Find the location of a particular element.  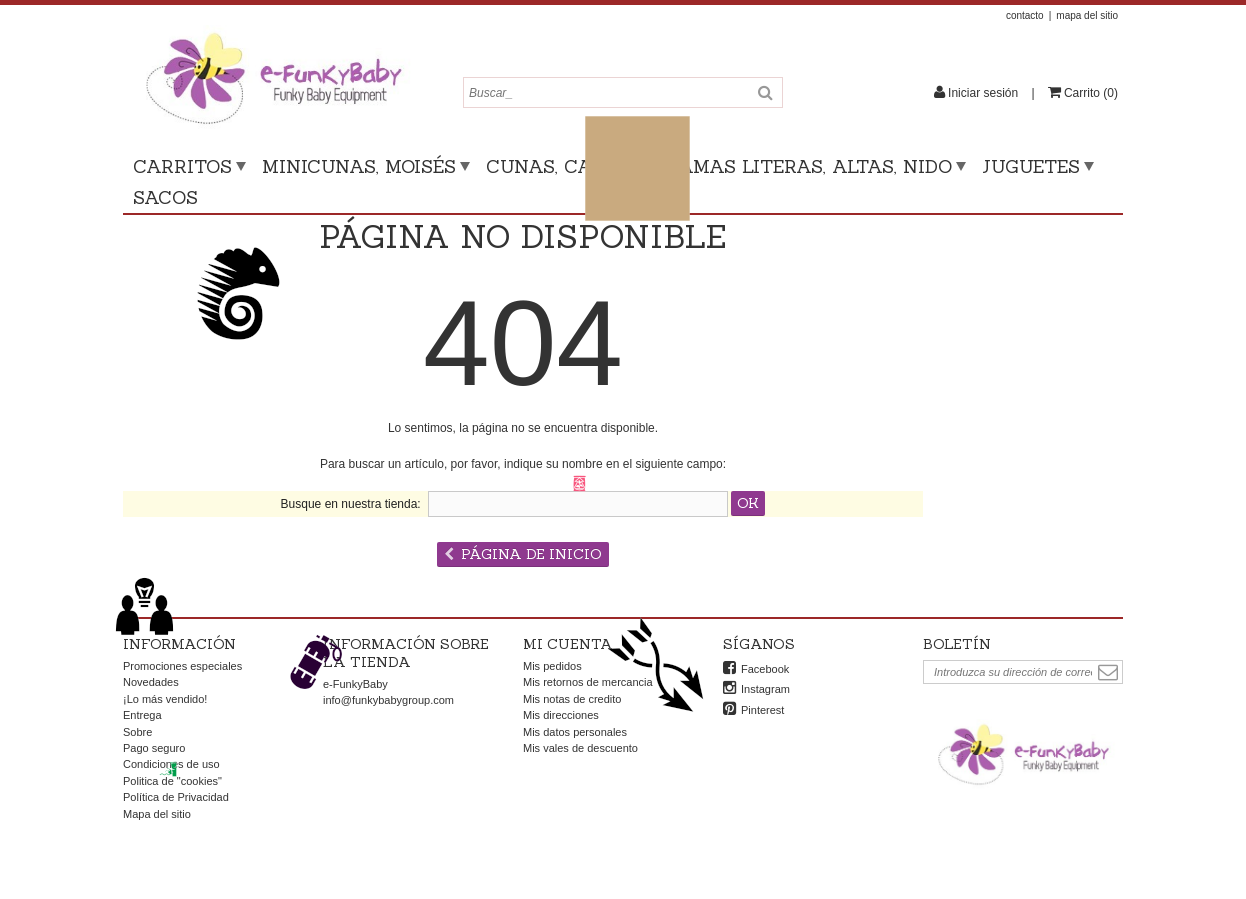

placeholder for empty content area is located at coordinates (637, 168).